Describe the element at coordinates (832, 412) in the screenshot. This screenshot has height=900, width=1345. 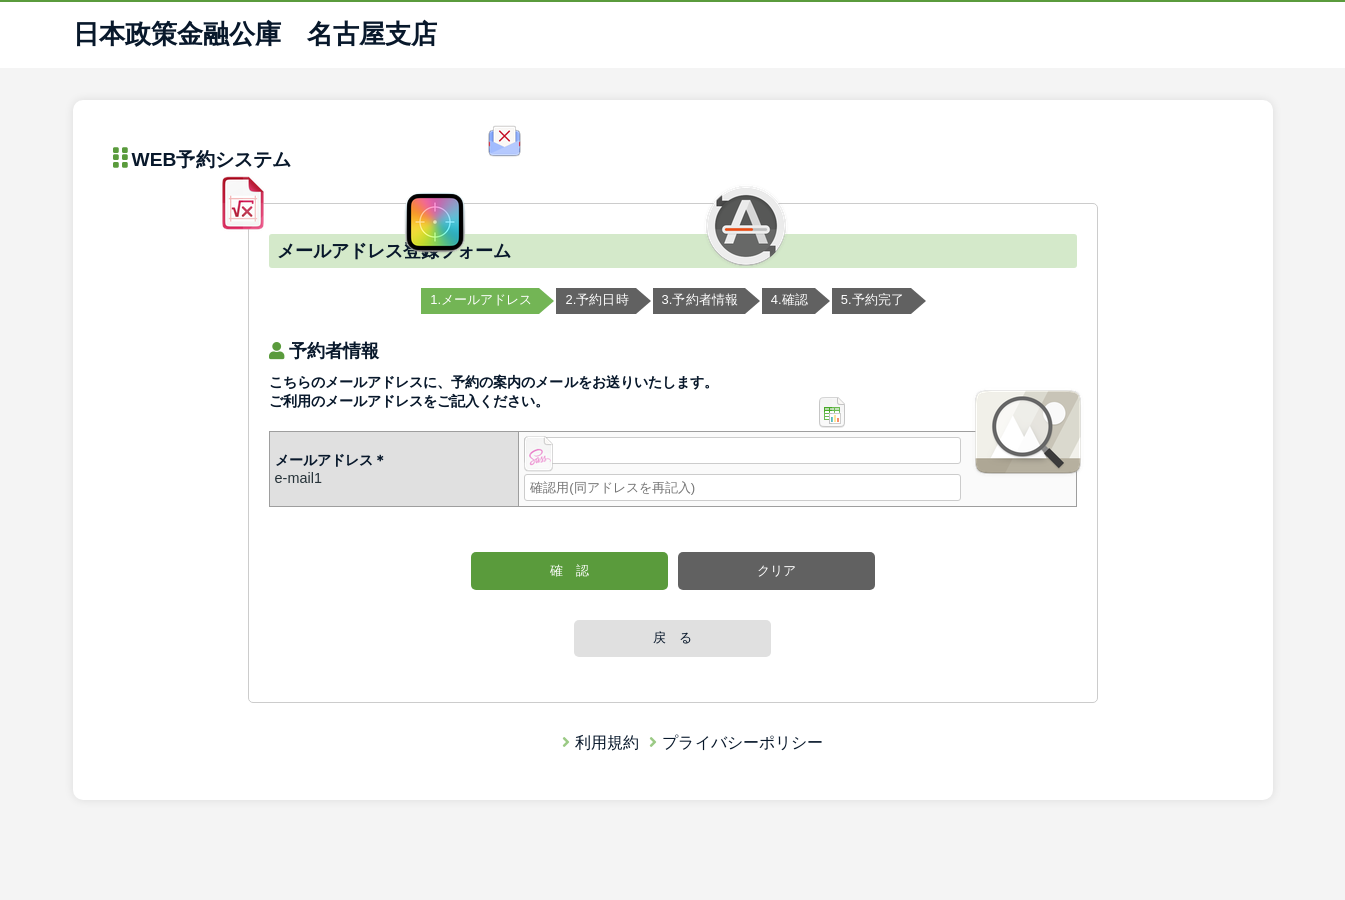
I see `open a spreadsheet file` at that location.